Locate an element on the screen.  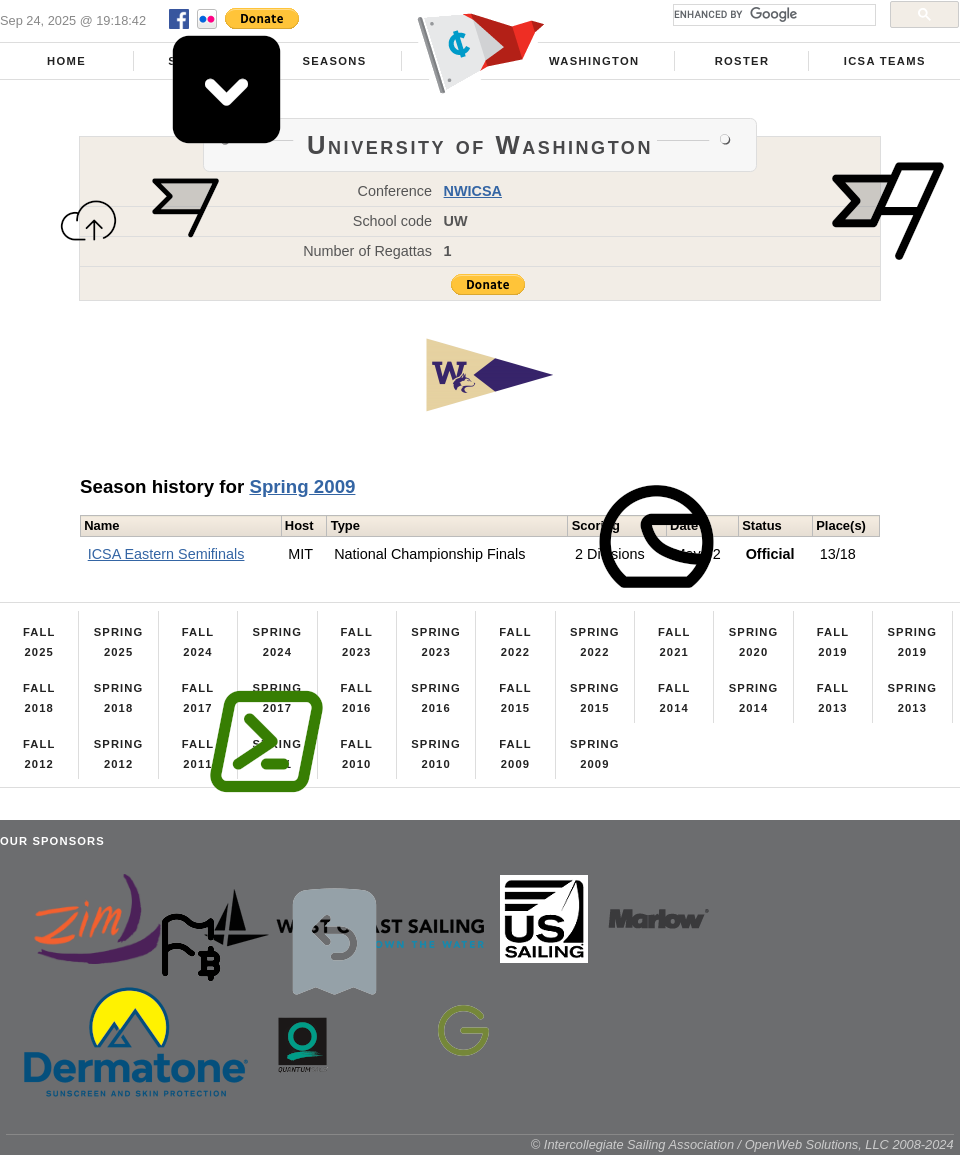
request a refund for a purchase is located at coordinates (334, 941).